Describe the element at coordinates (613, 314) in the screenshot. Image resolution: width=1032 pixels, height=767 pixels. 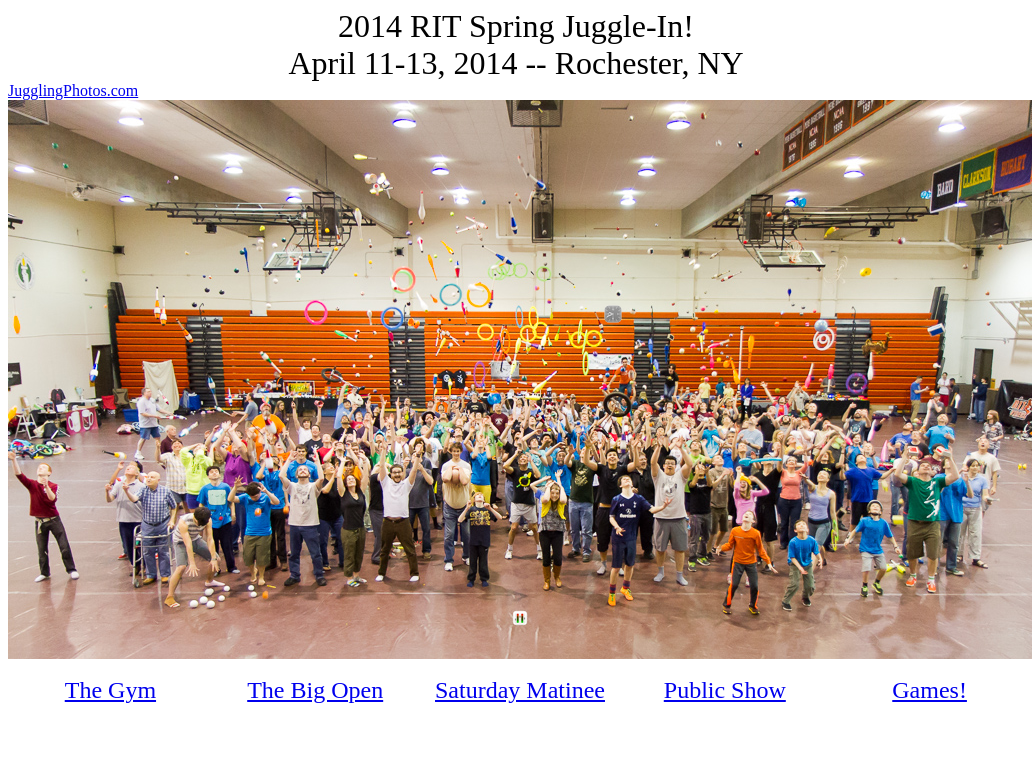
I see `open the clock app` at that location.